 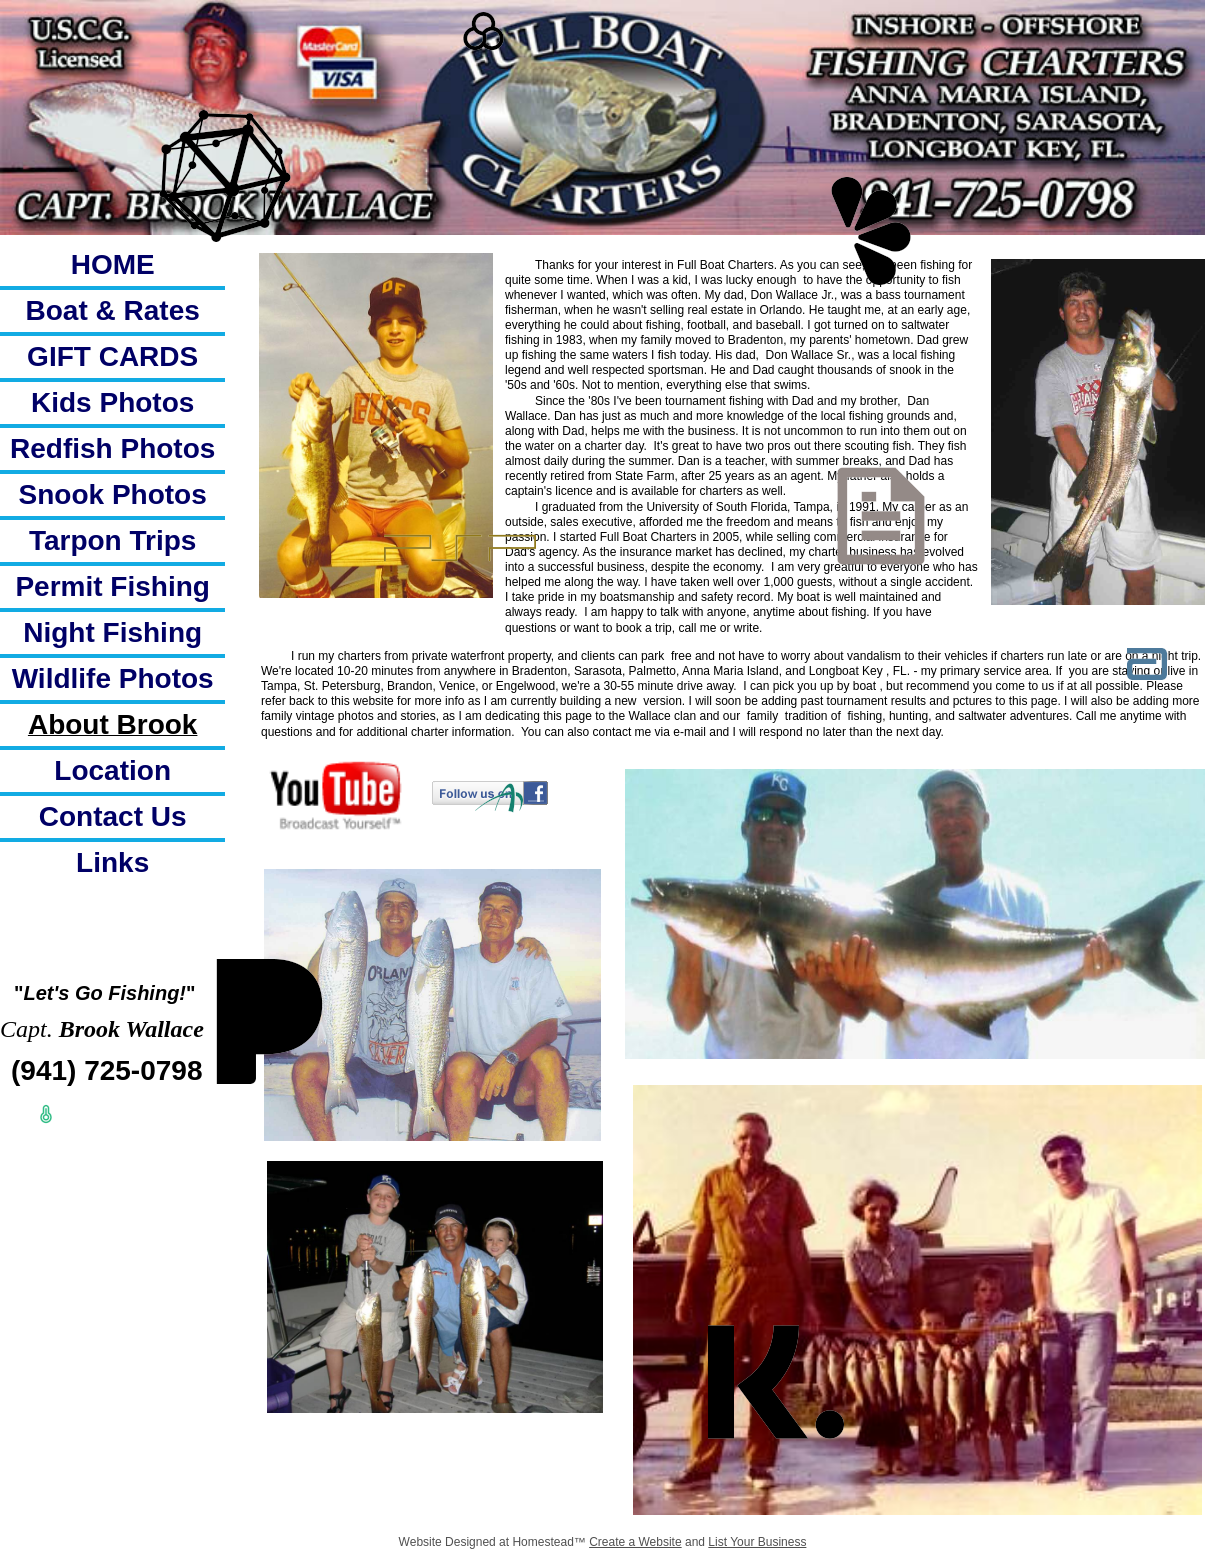 I want to click on link to Lemon Squeezy payment platform, so click(x=871, y=231).